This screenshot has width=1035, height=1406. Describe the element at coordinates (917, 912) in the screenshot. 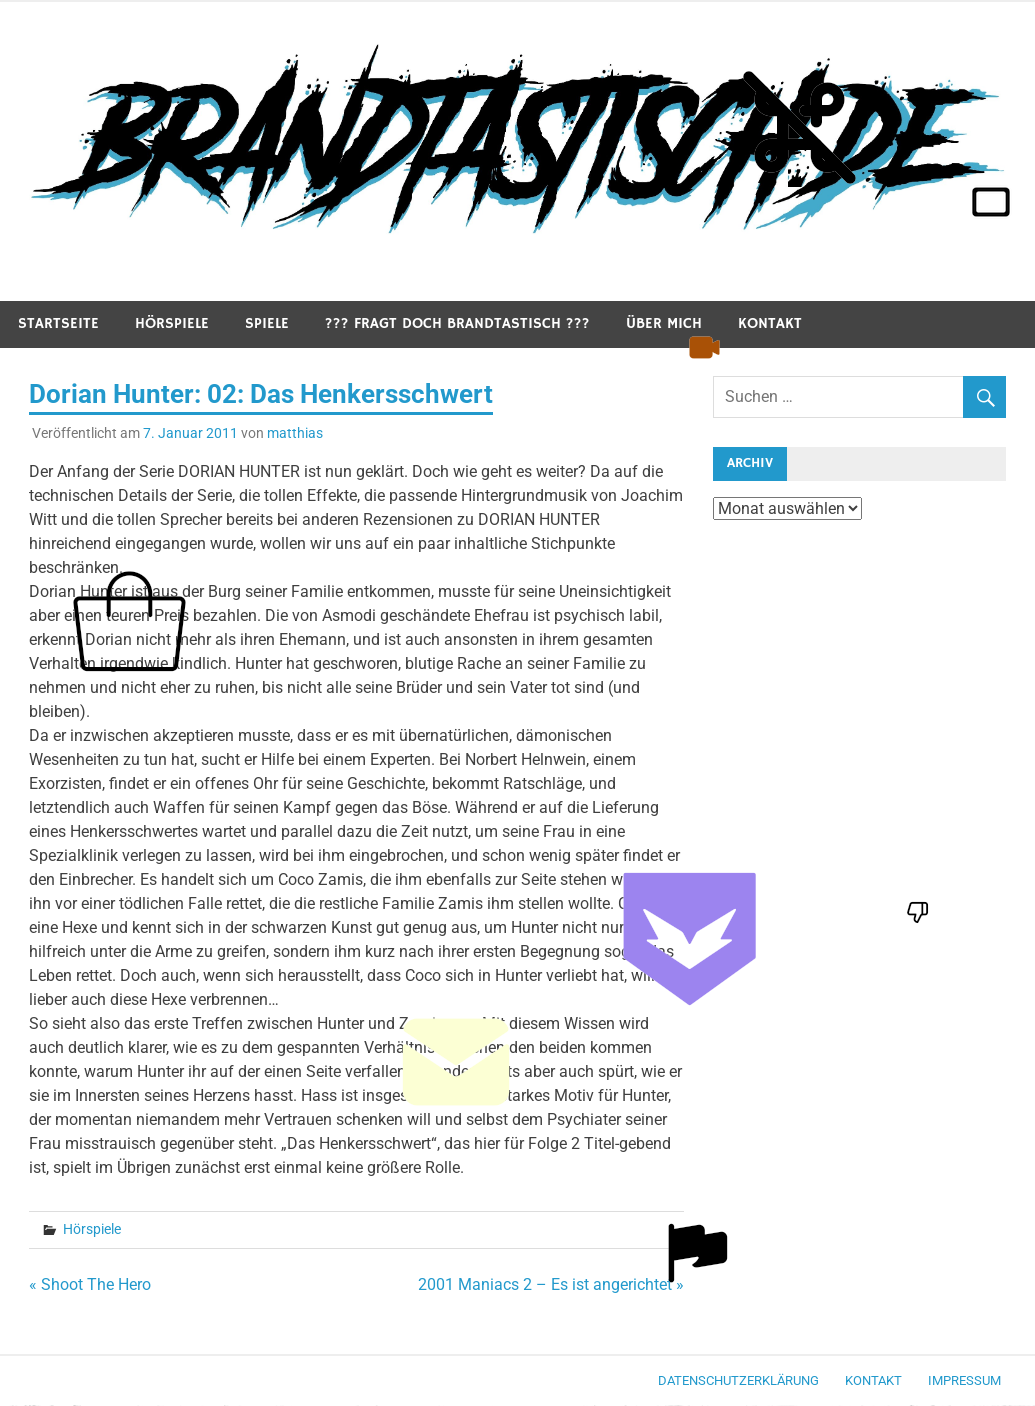

I see `dislike or downvote content` at that location.